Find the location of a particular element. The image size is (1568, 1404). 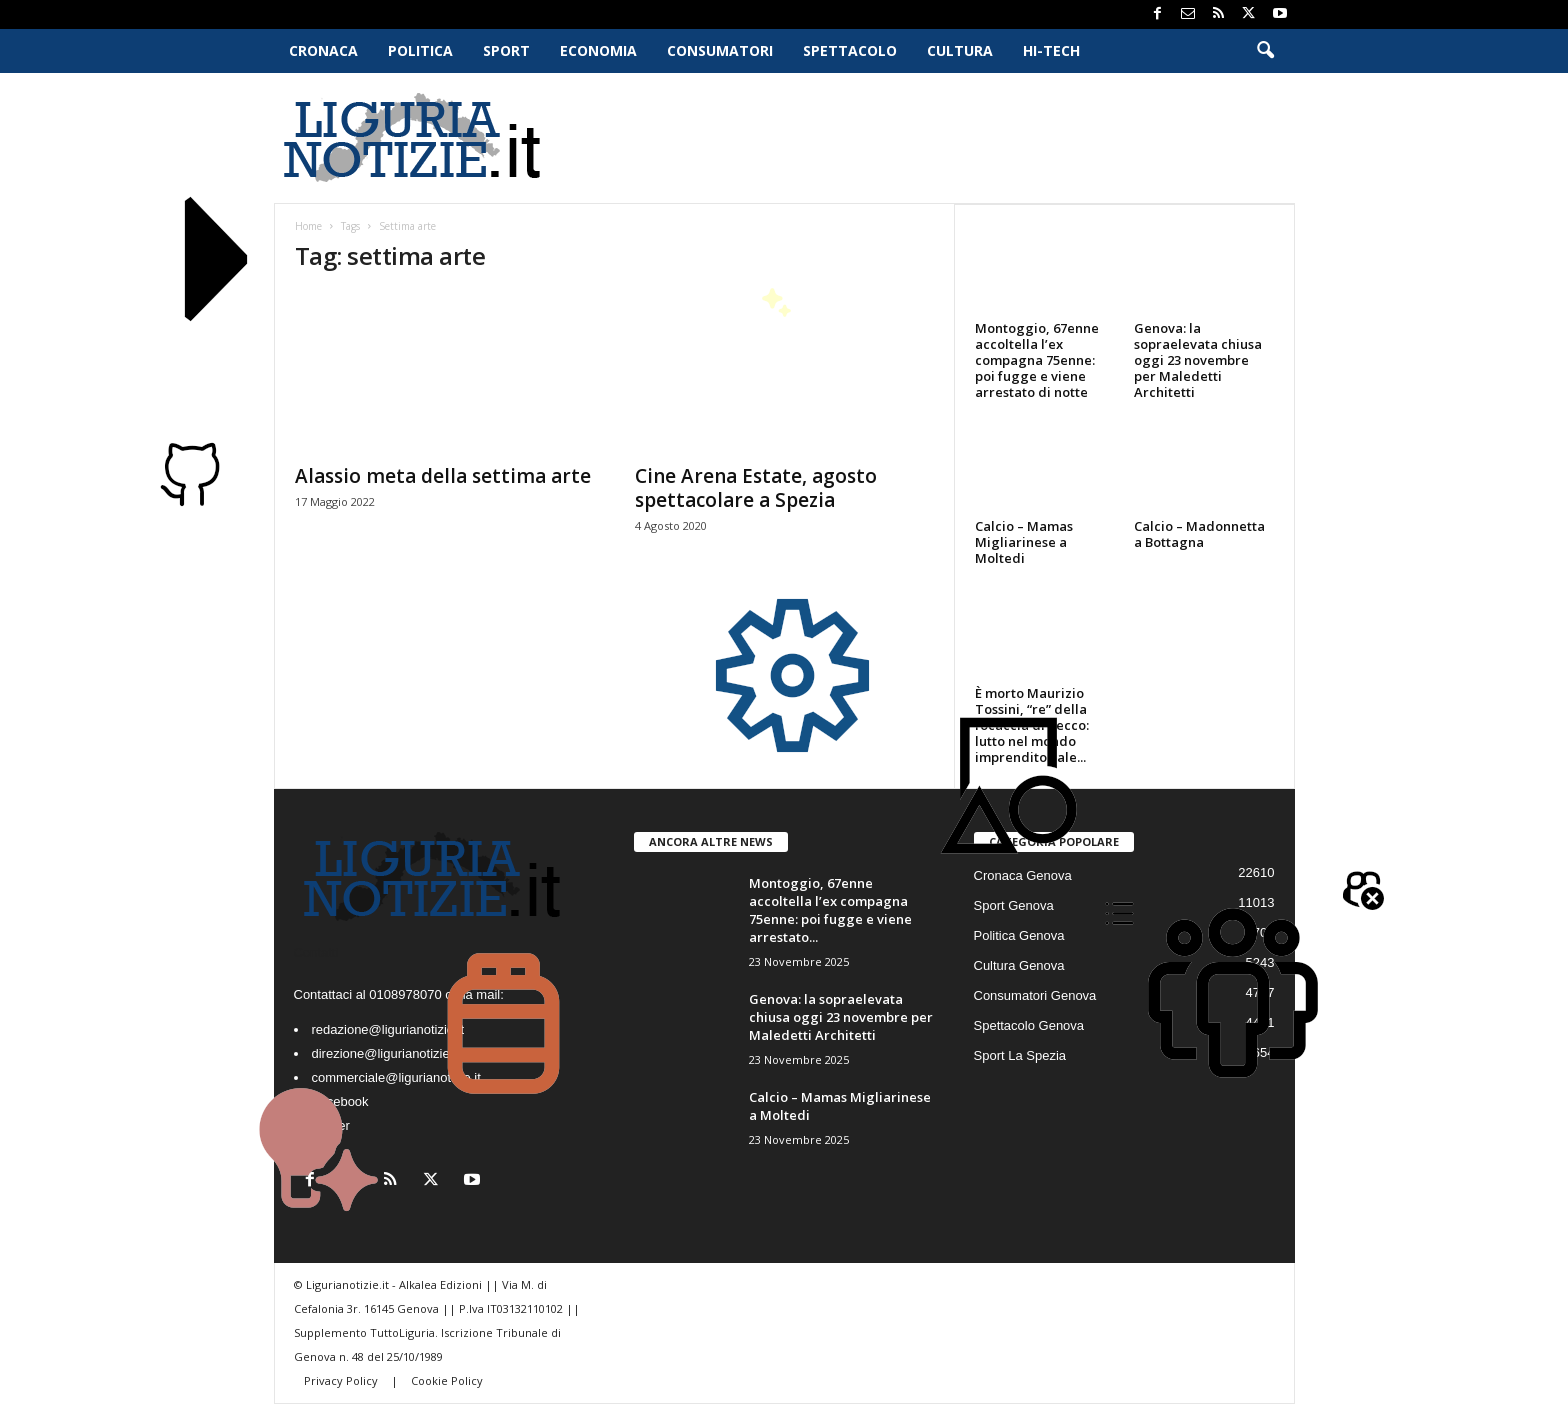

play media or start playback is located at coordinates (216, 259).